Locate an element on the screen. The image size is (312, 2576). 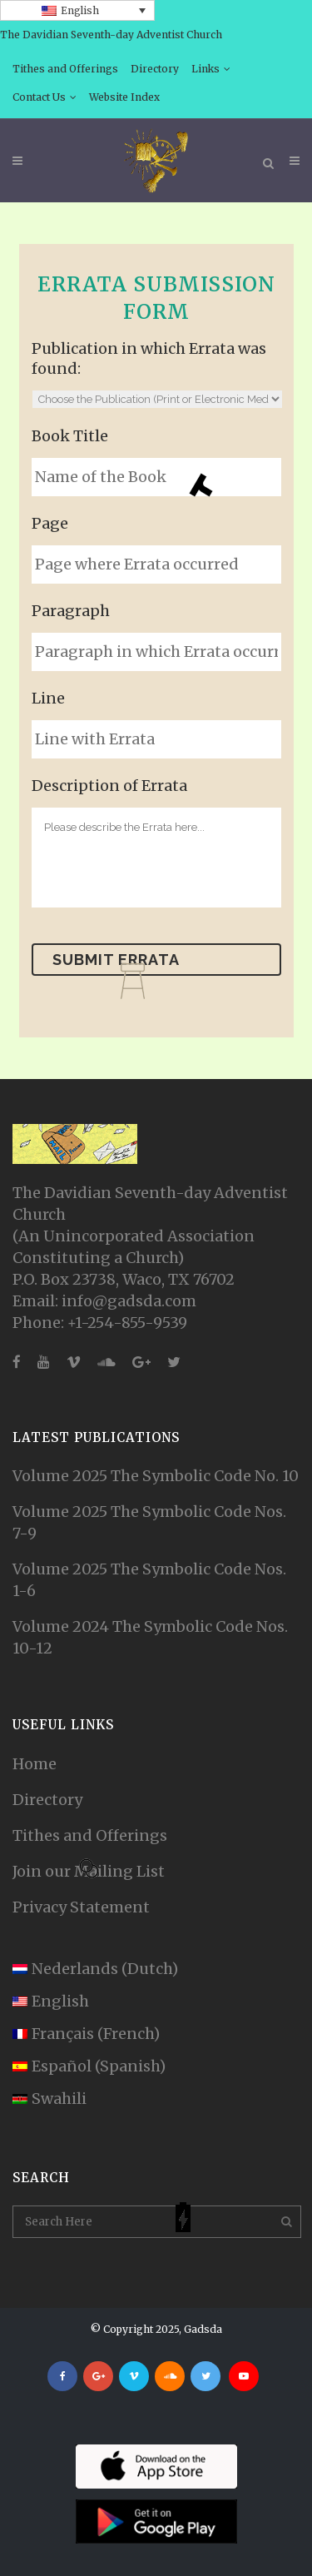
trapeze app or service branding is located at coordinates (201, 485).